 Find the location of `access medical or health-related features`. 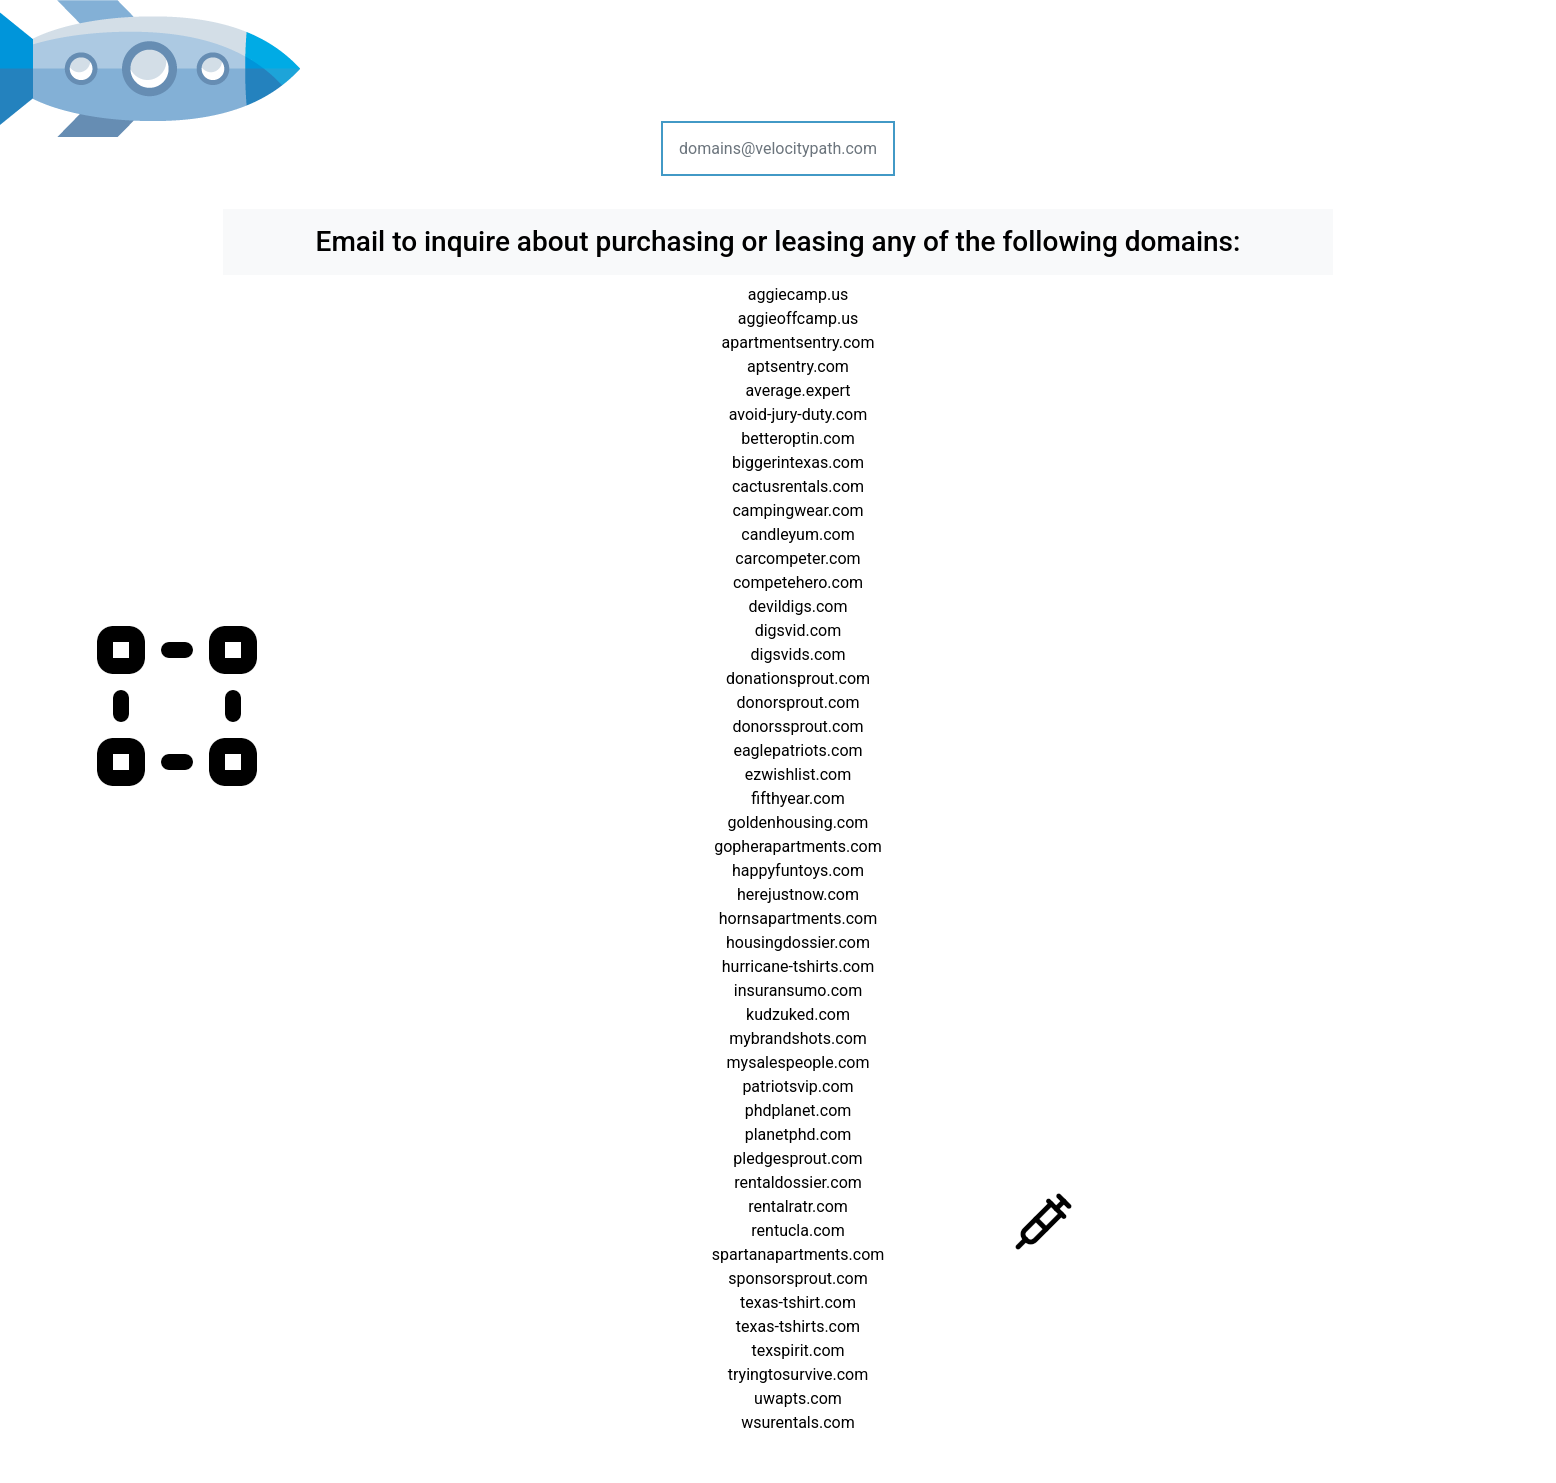

access medical or health-related features is located at coordinates (1043, 1221).